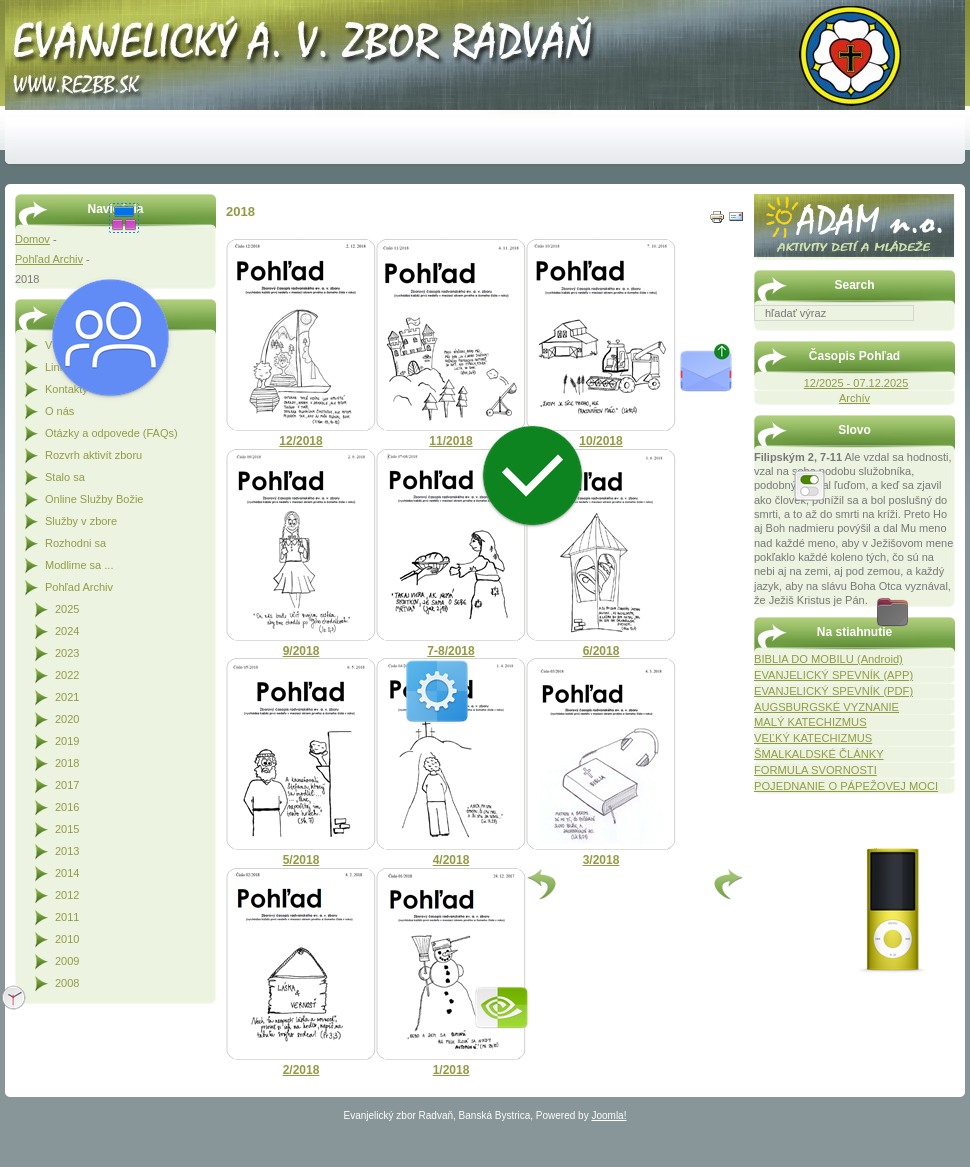 The height and width of the screenshot is (1167, 970). Describe the element at coordinates (892, 611) in the screenshot. I see `open file folder` at that location.